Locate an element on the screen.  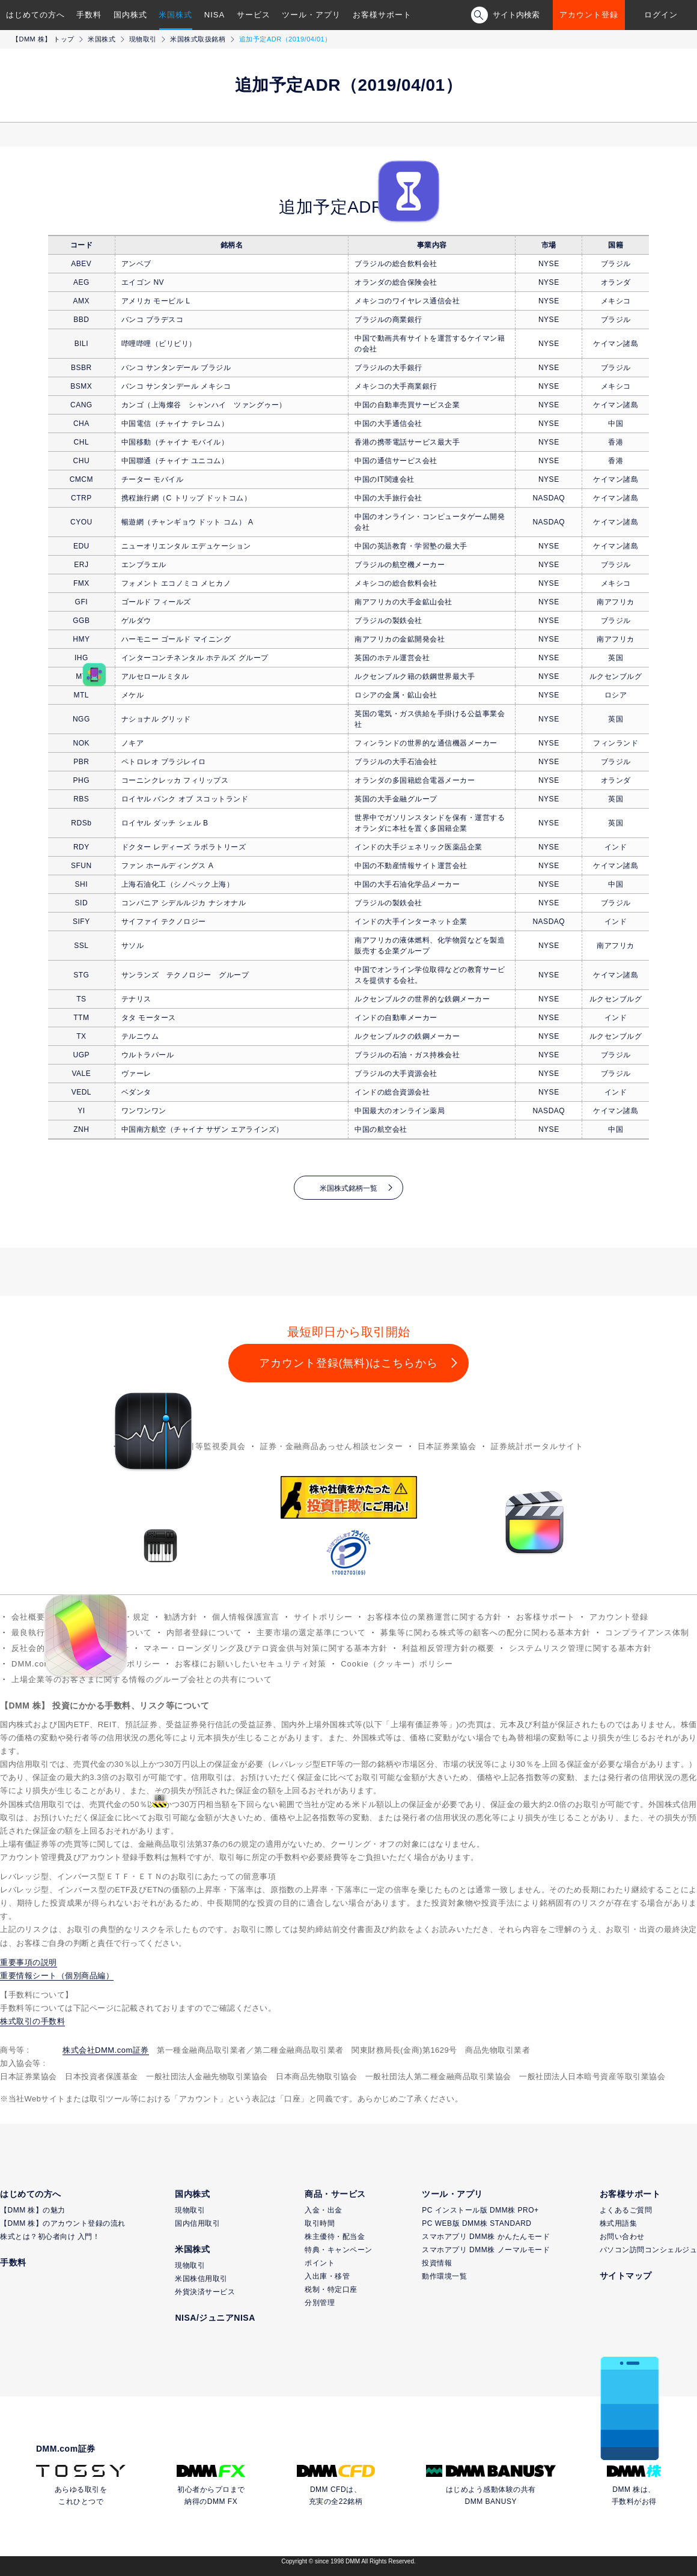
open Screen Time settings is located at coordinates (409, 191).